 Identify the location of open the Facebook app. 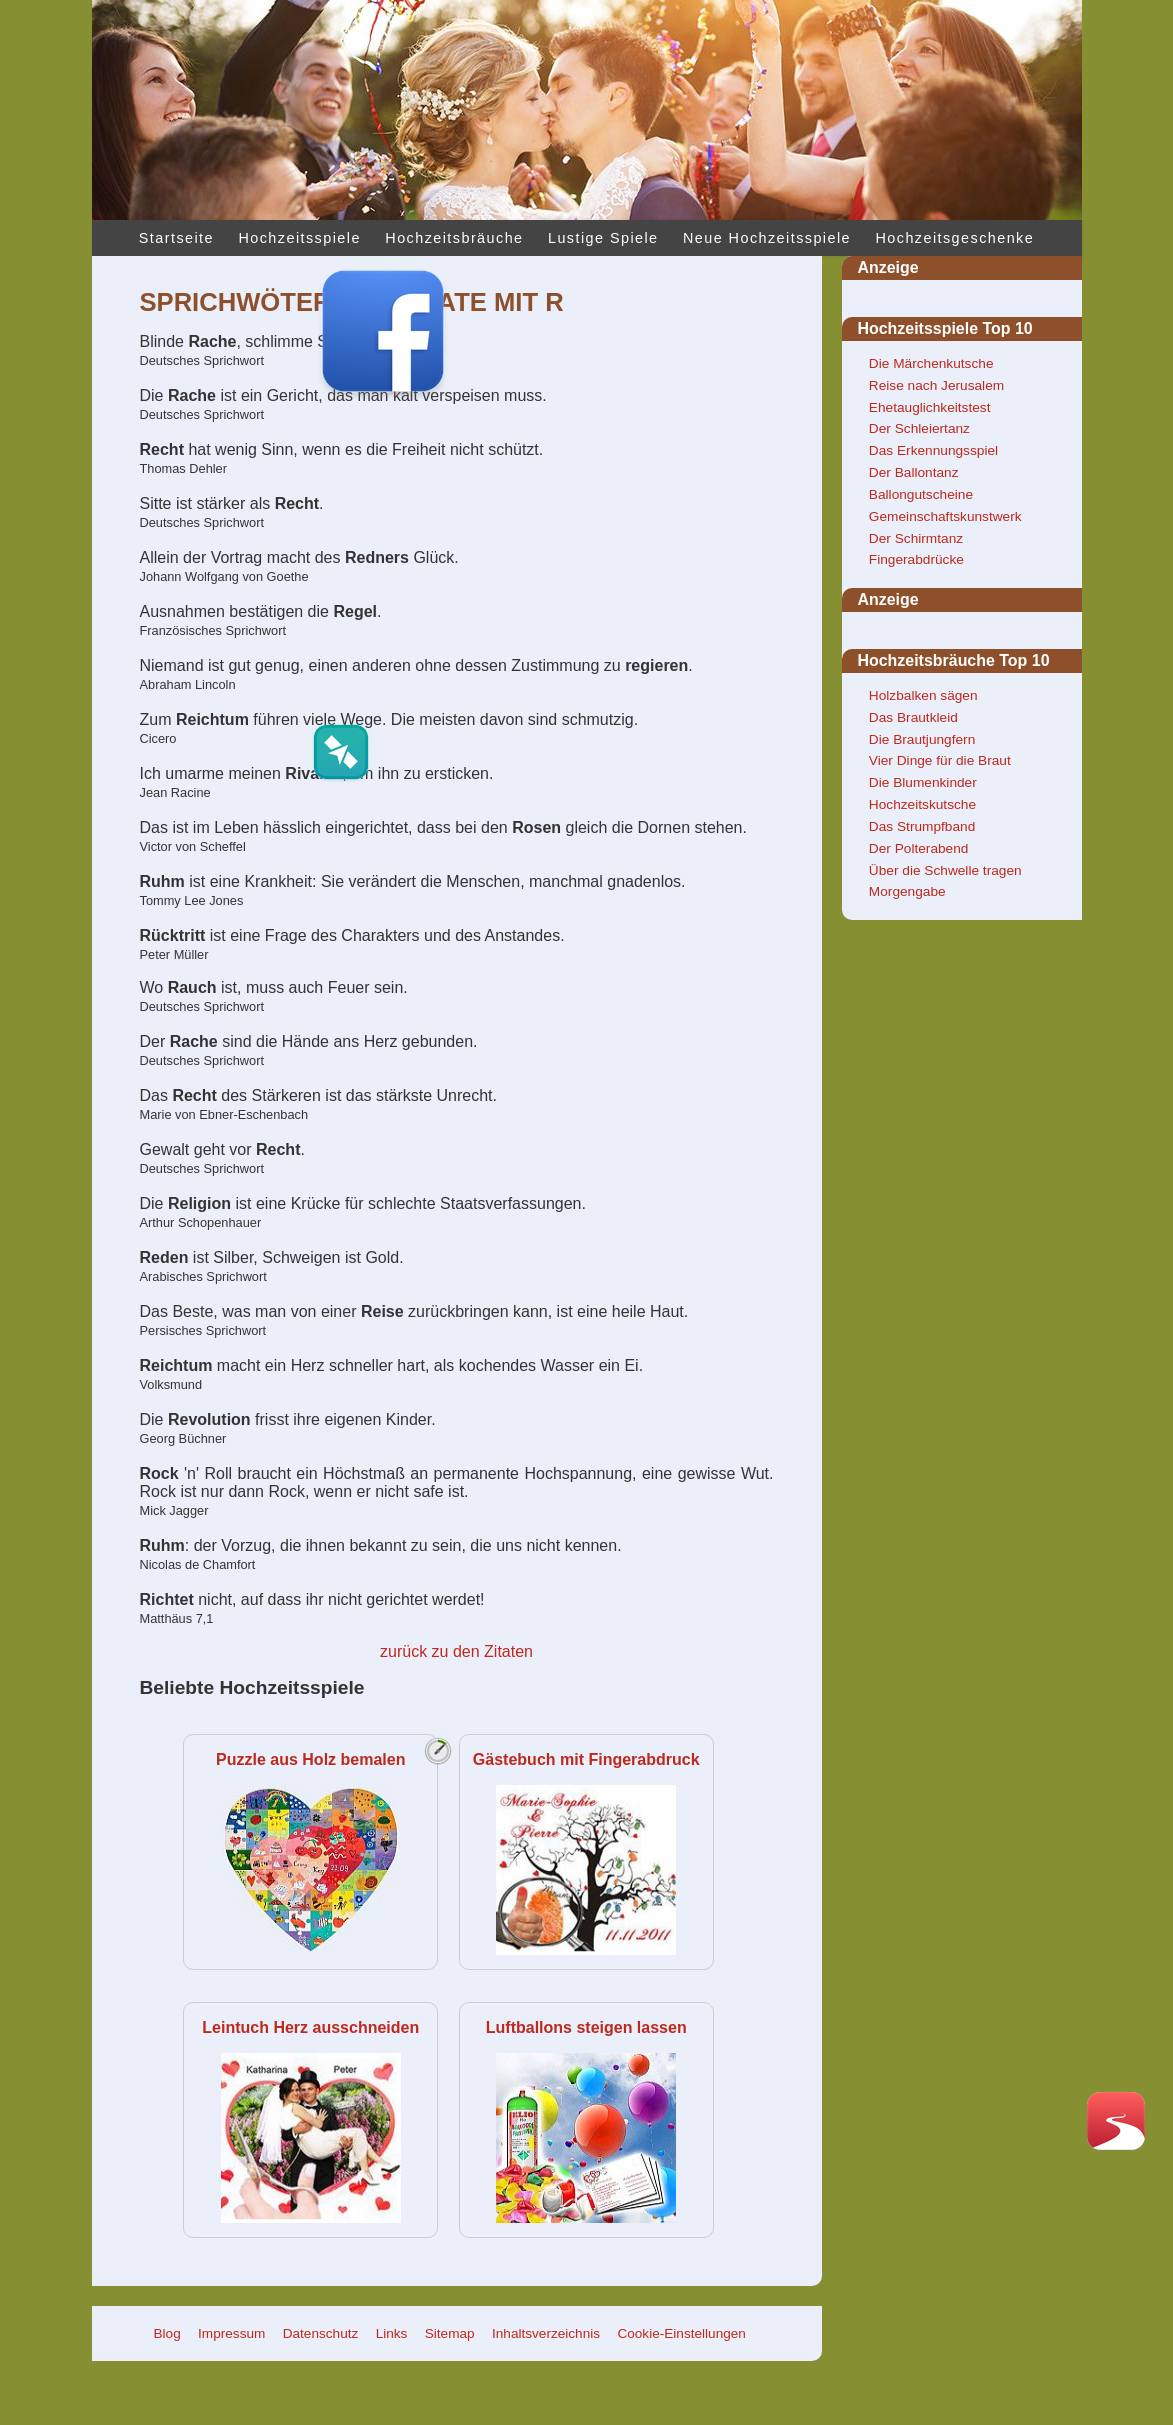
(383, 331).